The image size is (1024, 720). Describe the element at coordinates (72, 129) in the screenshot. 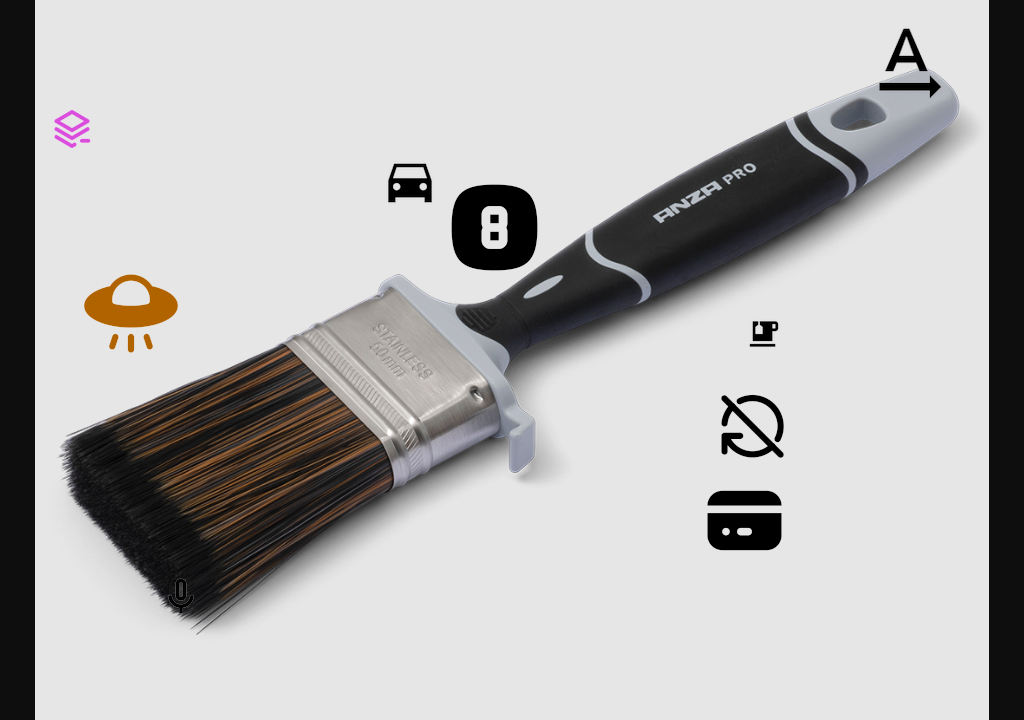

I see `remove a layer from the stack` at that location.